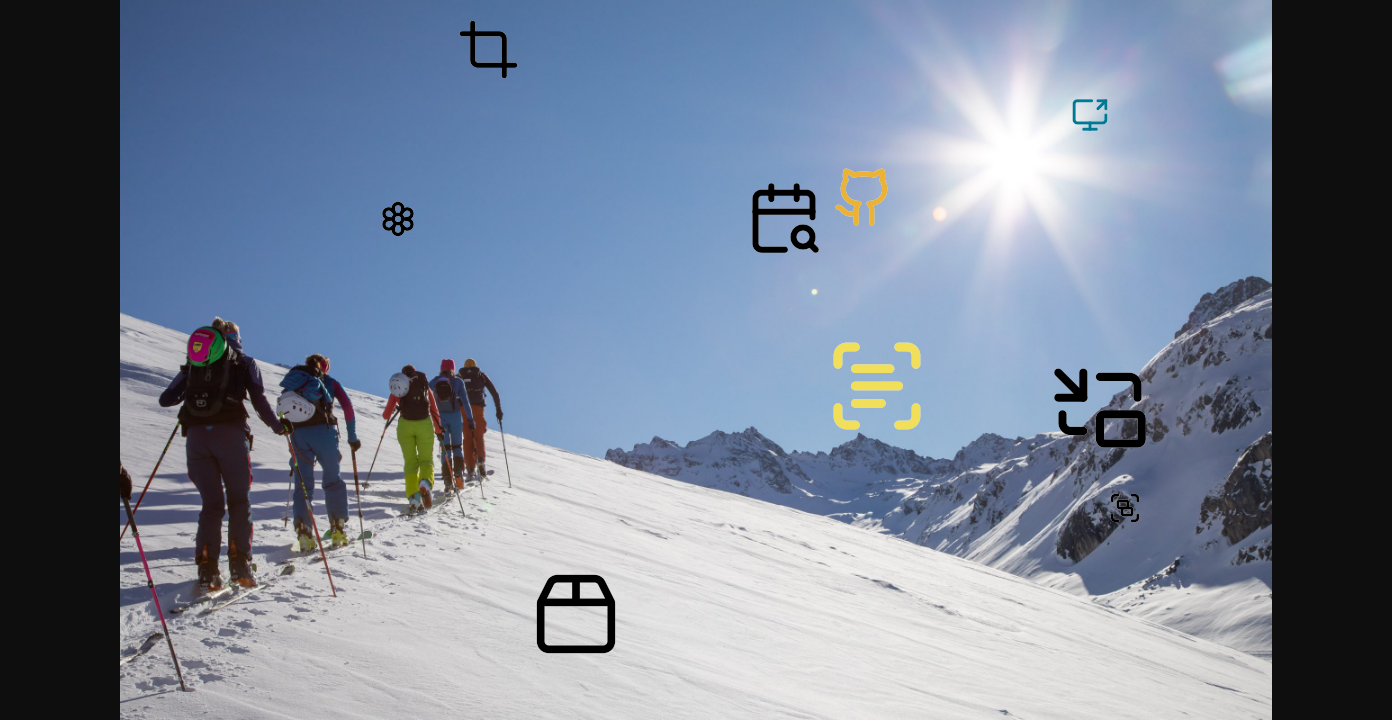 This screenshot has height=720, width=1392. I want to click on enable picture-in-picture mode, so click(1100, 406).